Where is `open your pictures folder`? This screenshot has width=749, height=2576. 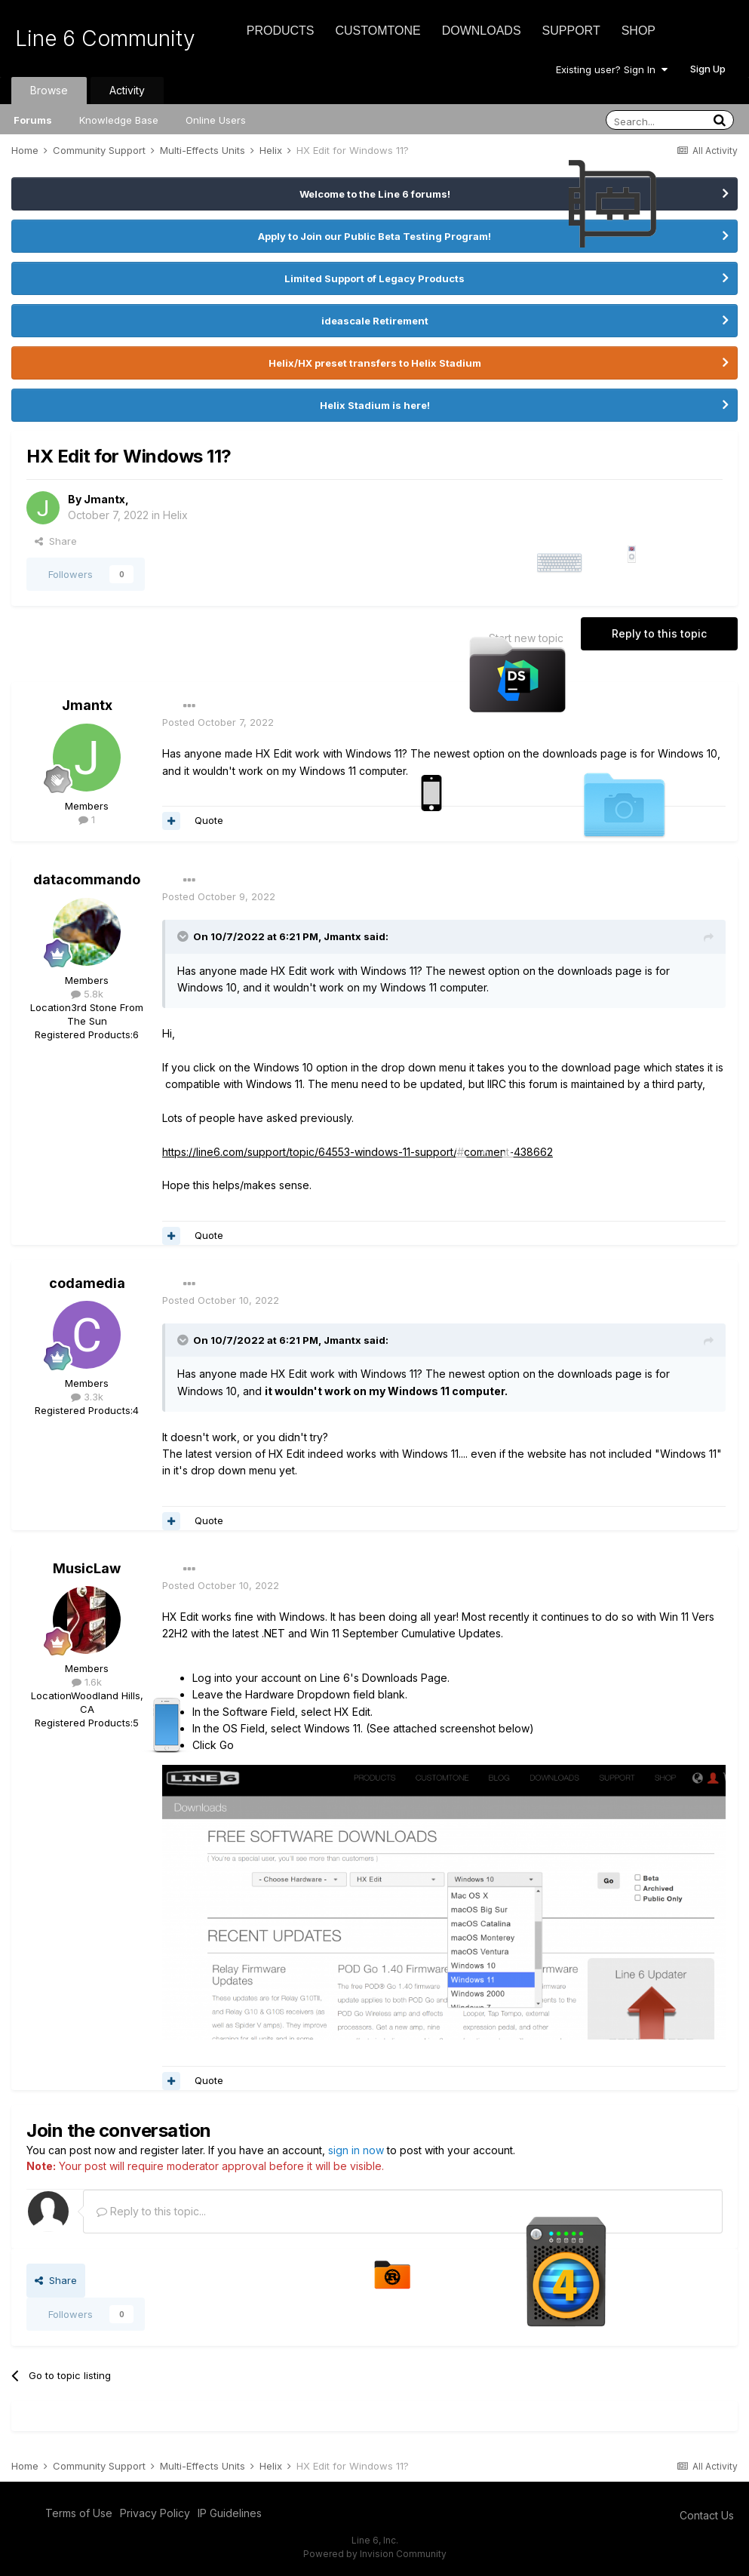 open your pictures folder is located at coordinates (624, 804).